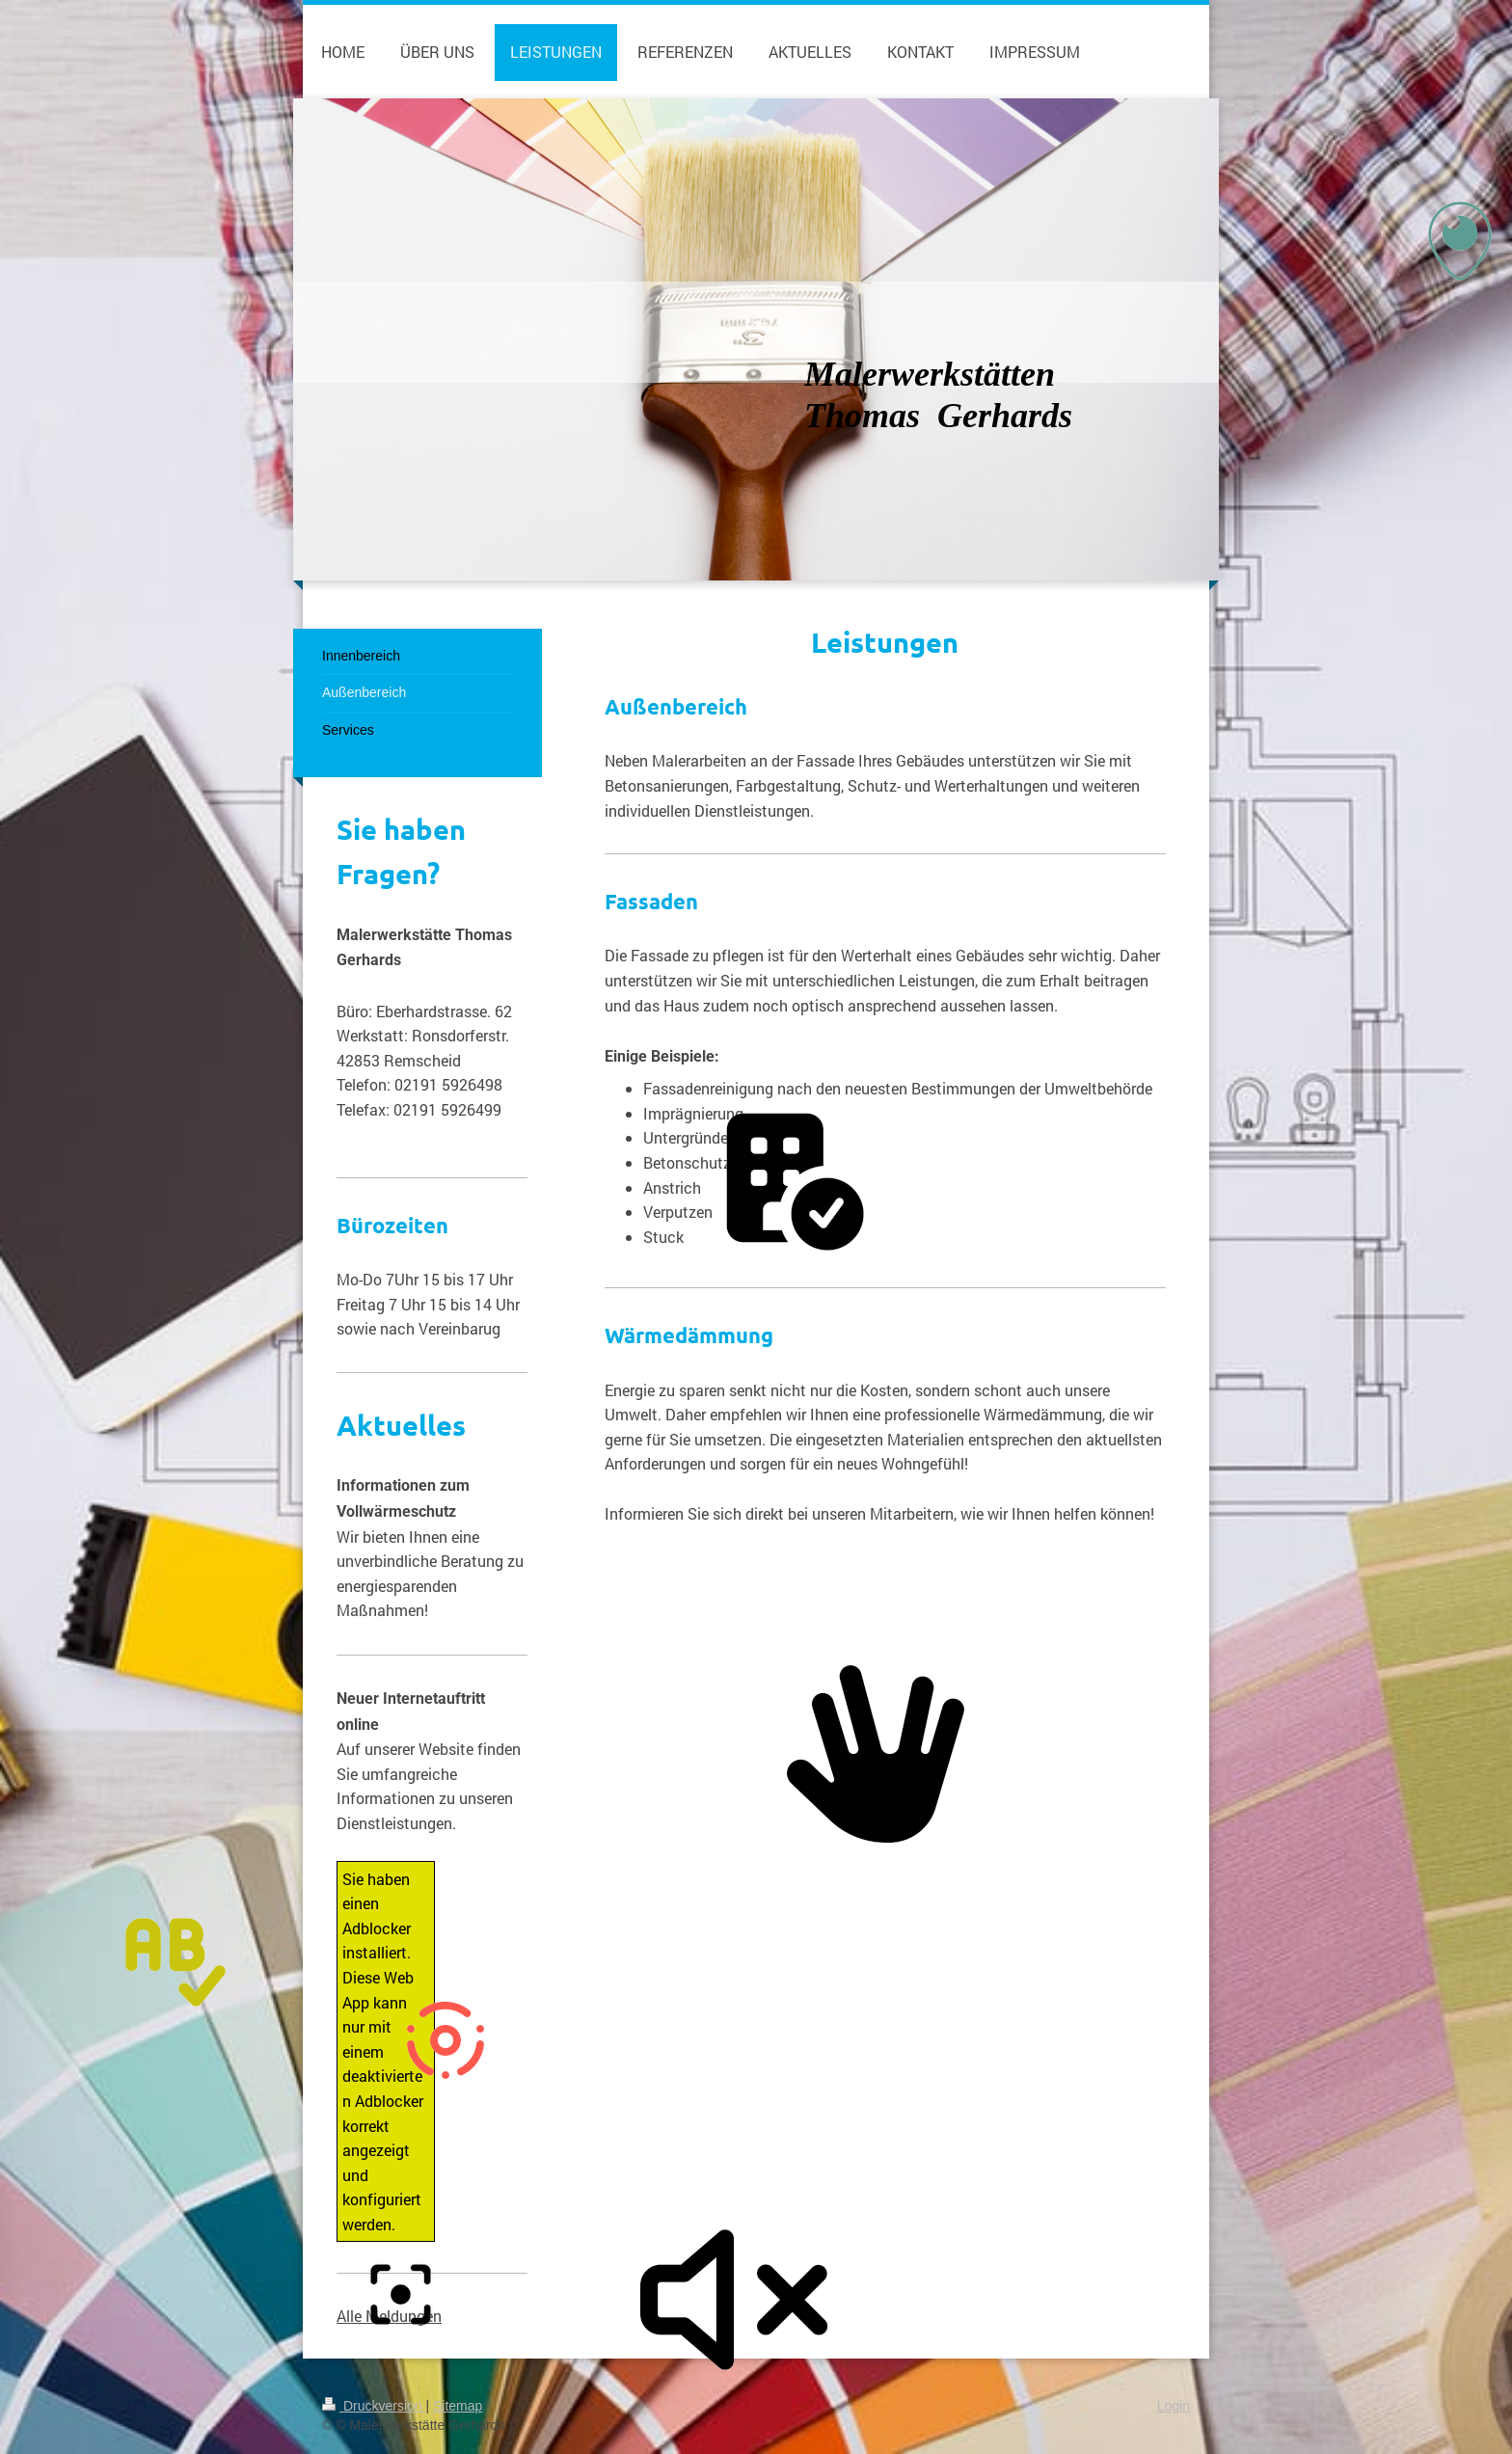 The height and width of the screenshot is (2454, 1512). Describe the element at coordinates (1460, 241) in the screenshot. I see `periscope app logo` at that location.